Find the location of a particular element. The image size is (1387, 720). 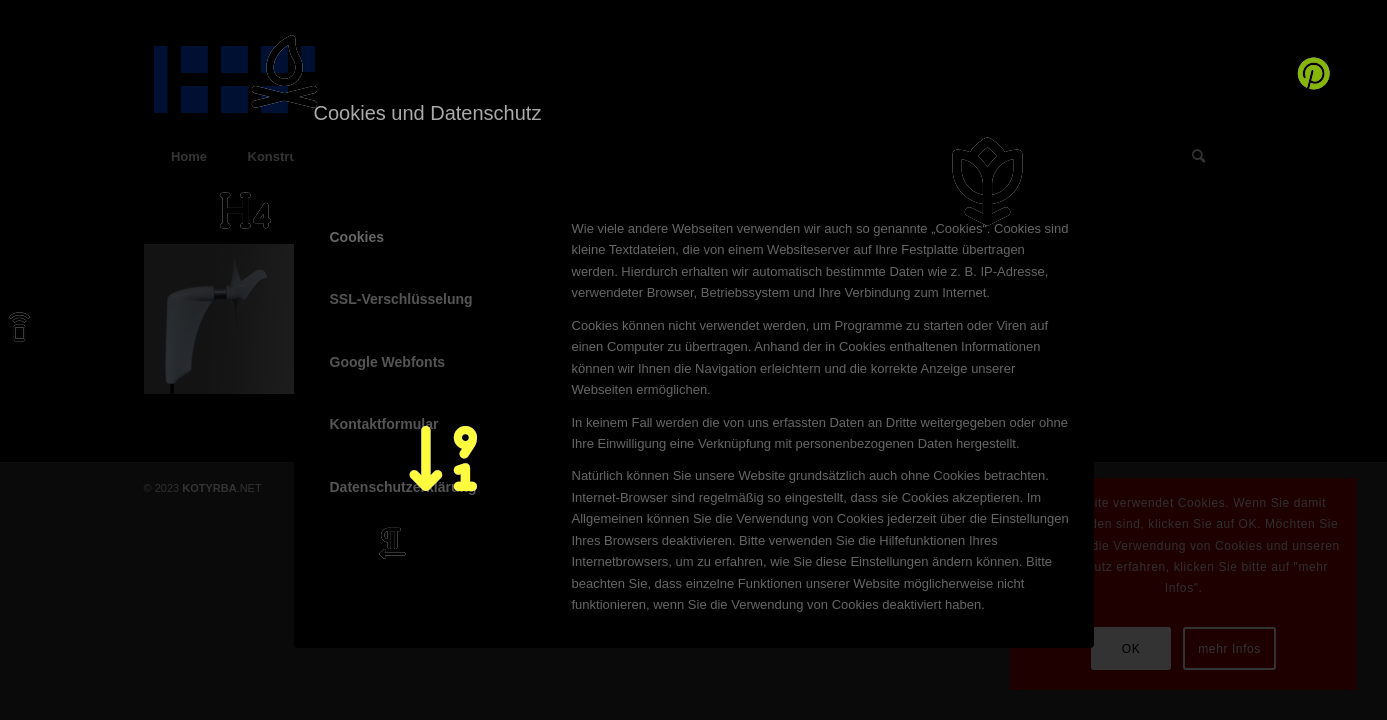

open Pinterest app is located at coordinates (1312, 73).